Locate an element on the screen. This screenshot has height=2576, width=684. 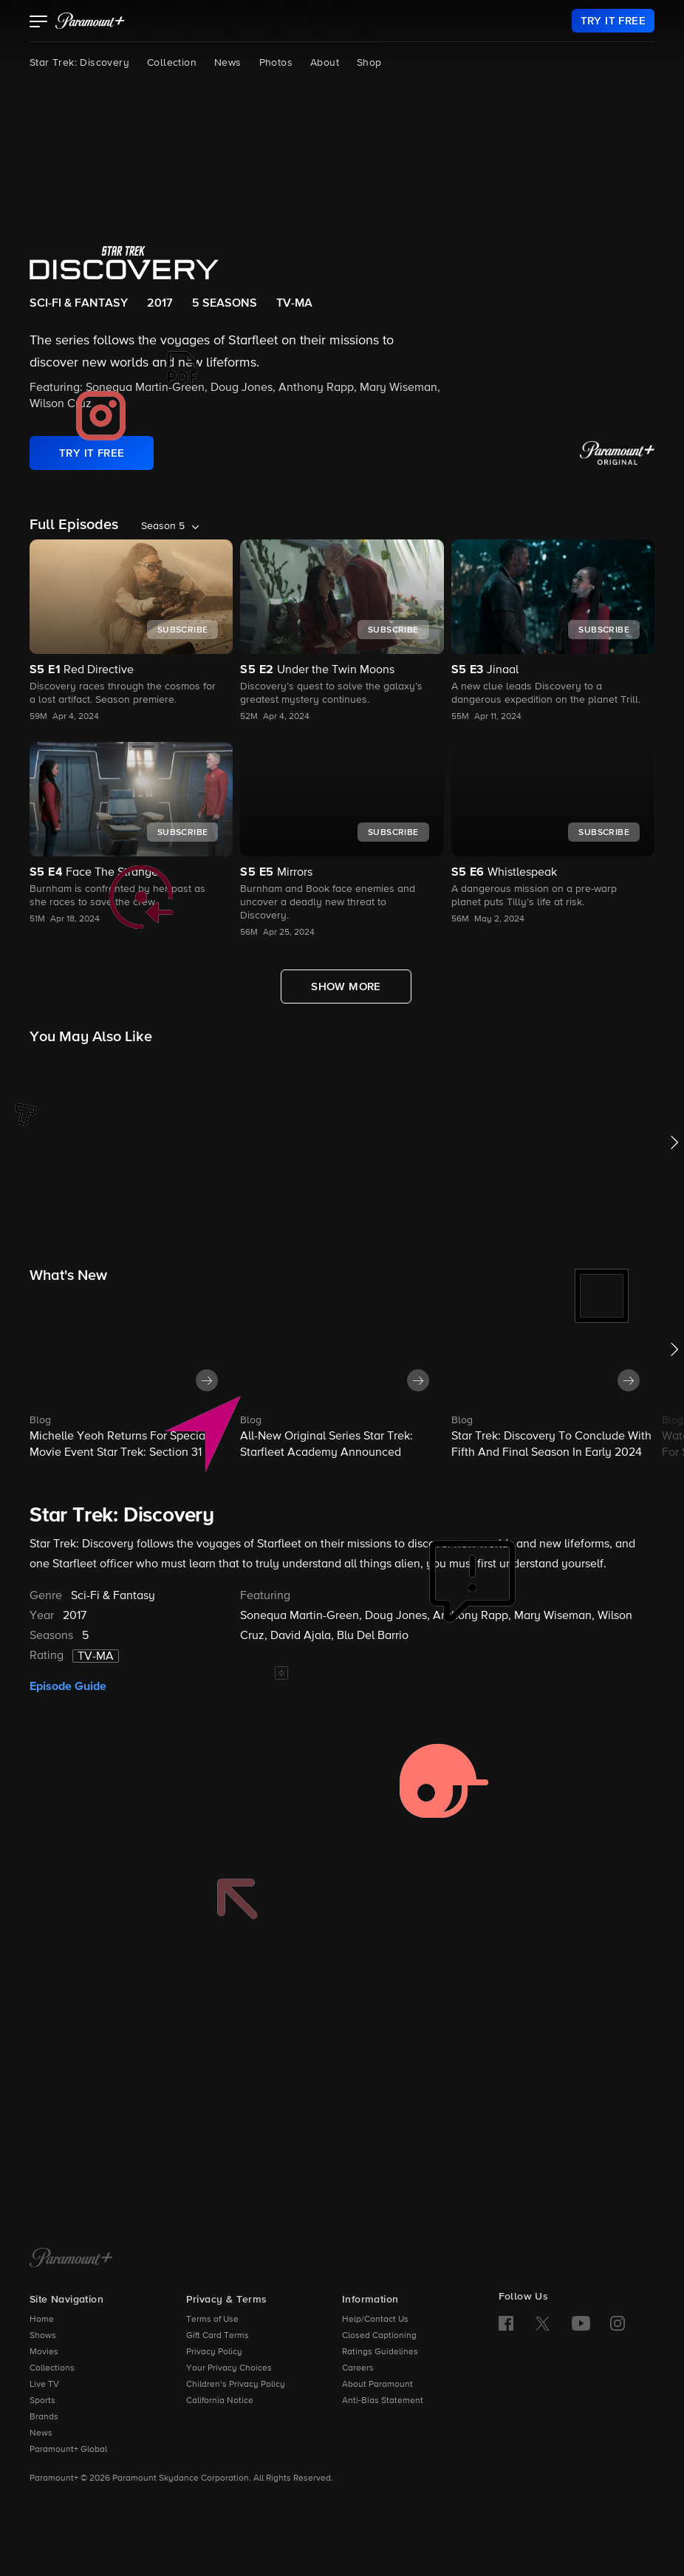
maximize the current window is located at coordinates (601, 1295).